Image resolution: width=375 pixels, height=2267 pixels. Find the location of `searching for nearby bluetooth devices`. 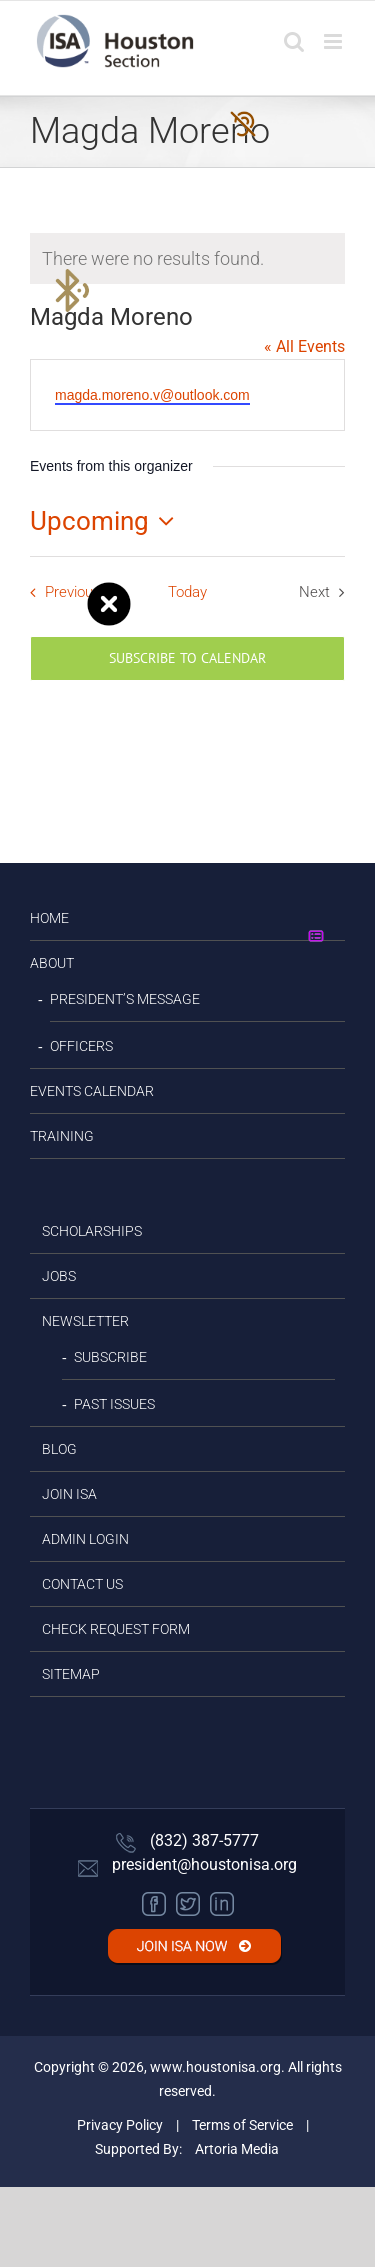

searching for nearby bluetooth devices is located at coordinates (67, 290).